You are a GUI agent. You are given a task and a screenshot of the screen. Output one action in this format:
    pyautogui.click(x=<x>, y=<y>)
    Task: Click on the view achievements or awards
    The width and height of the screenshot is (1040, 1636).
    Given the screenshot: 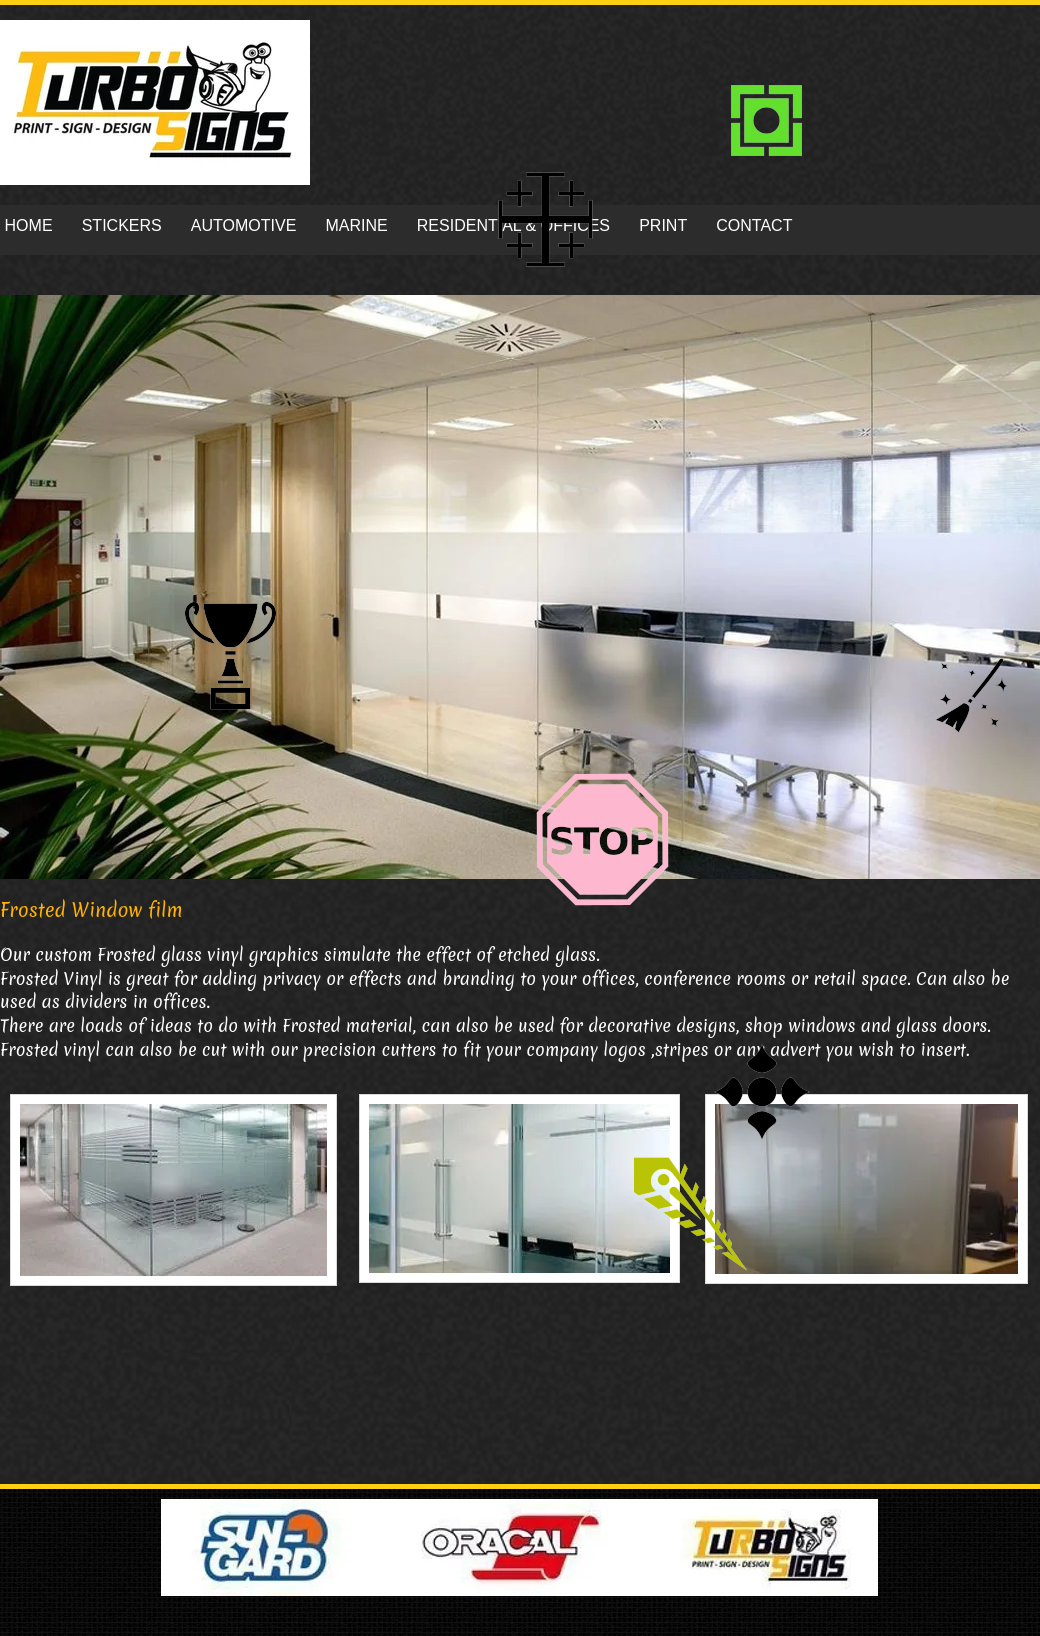 What is the action you would take?
    pyautogui.click(x=230, y=655)
    